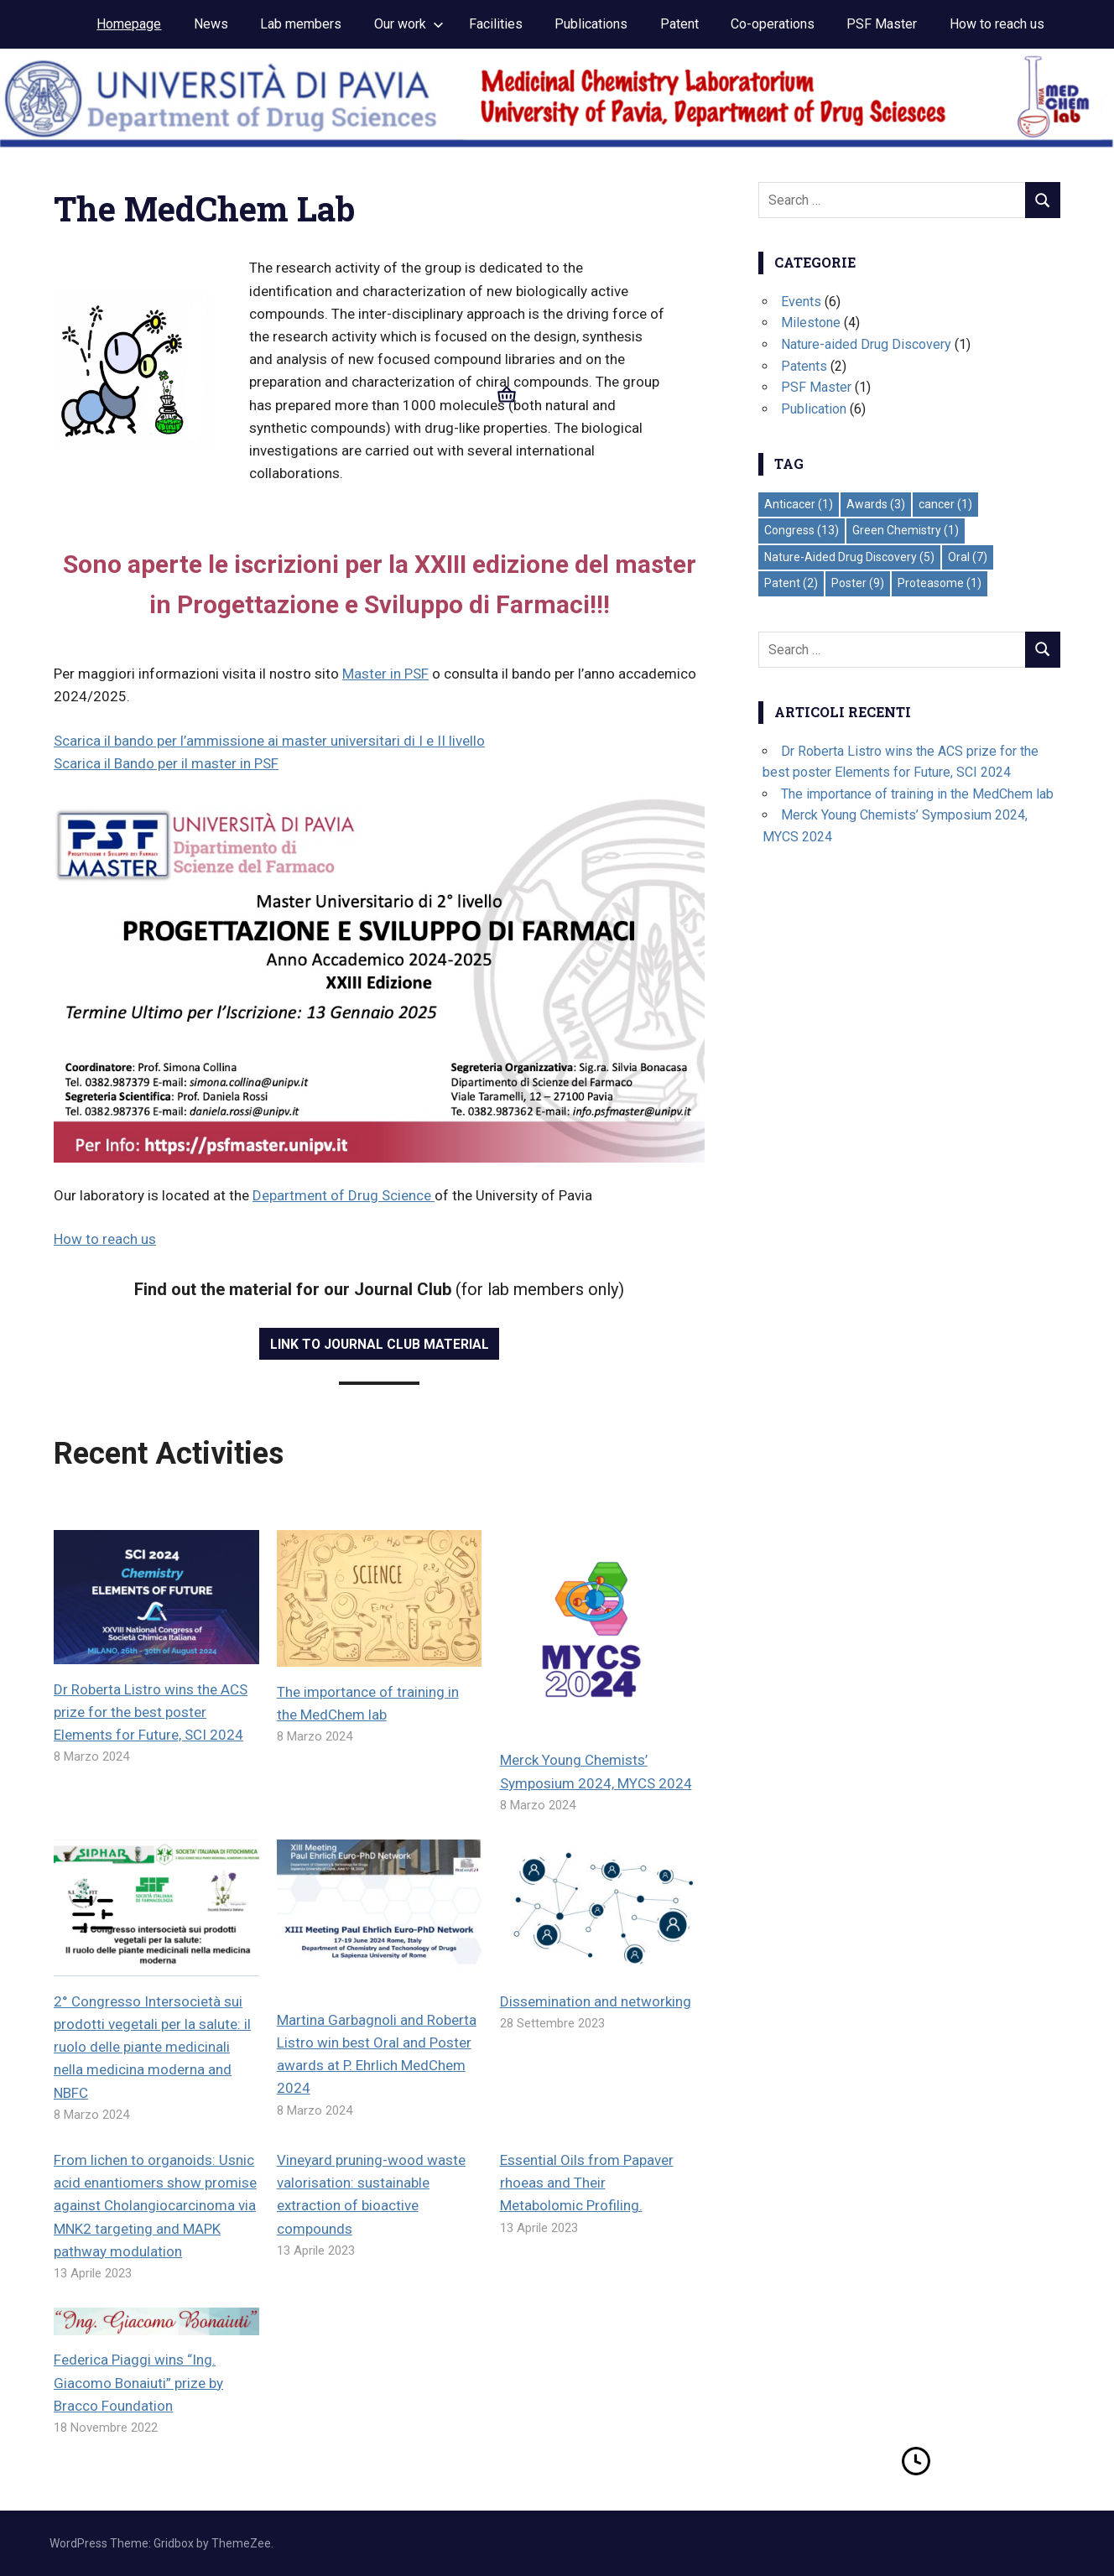 The width and height of the screenshot is (1114, 2576). What do you see at coordinates (507, 395) in the screenshot?
I see `view your shopping basket` at bounding box center [507, 395].